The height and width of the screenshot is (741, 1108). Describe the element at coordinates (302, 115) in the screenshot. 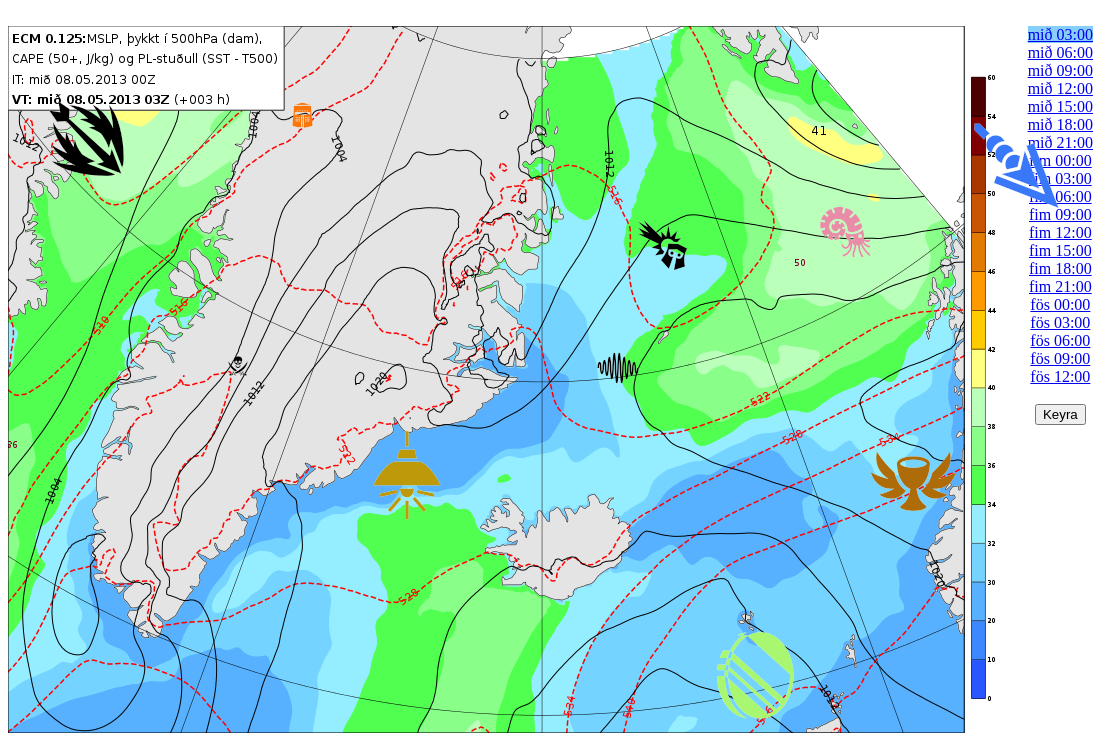

I see `select knight or heavy armor class` at that location.